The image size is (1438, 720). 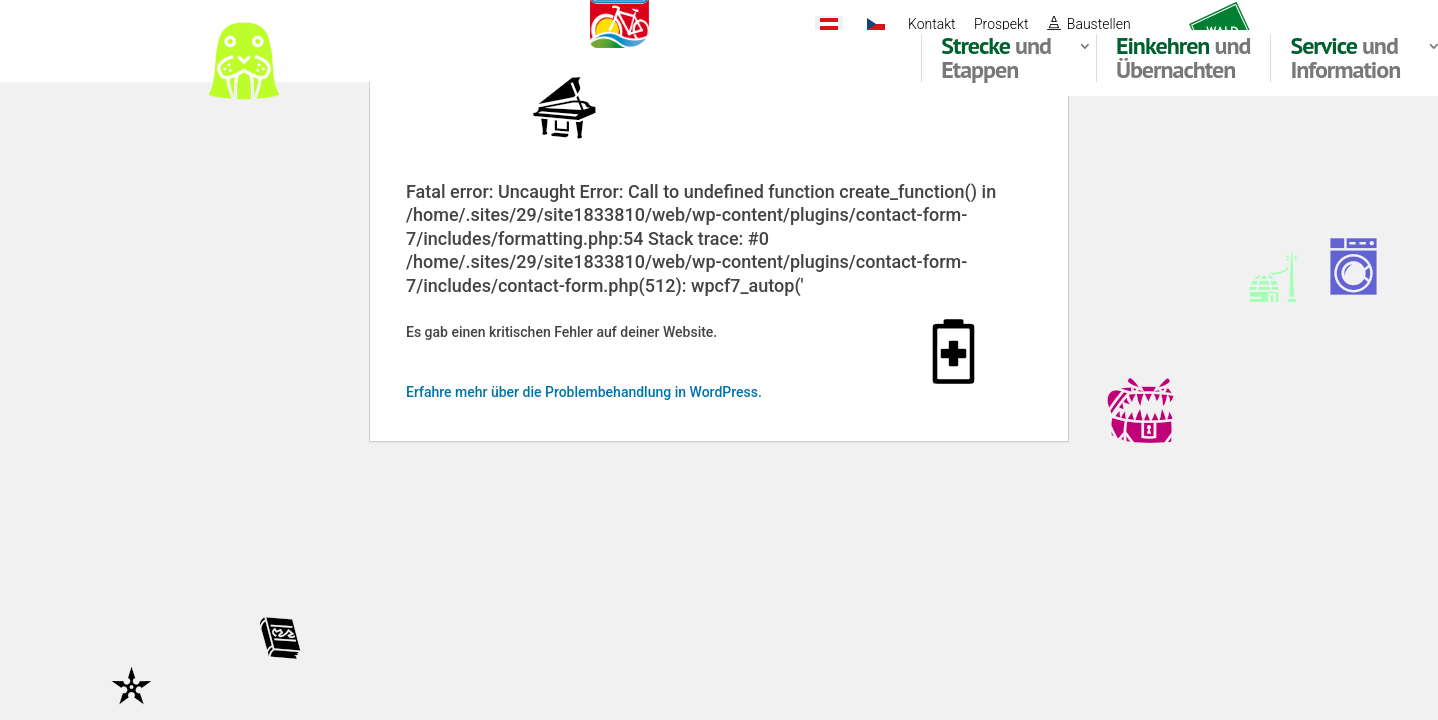 What do you see at coordinates (244, 61) in the screenshot?
I see `walrus character or avatar icon` at bounding box center [244, 61].